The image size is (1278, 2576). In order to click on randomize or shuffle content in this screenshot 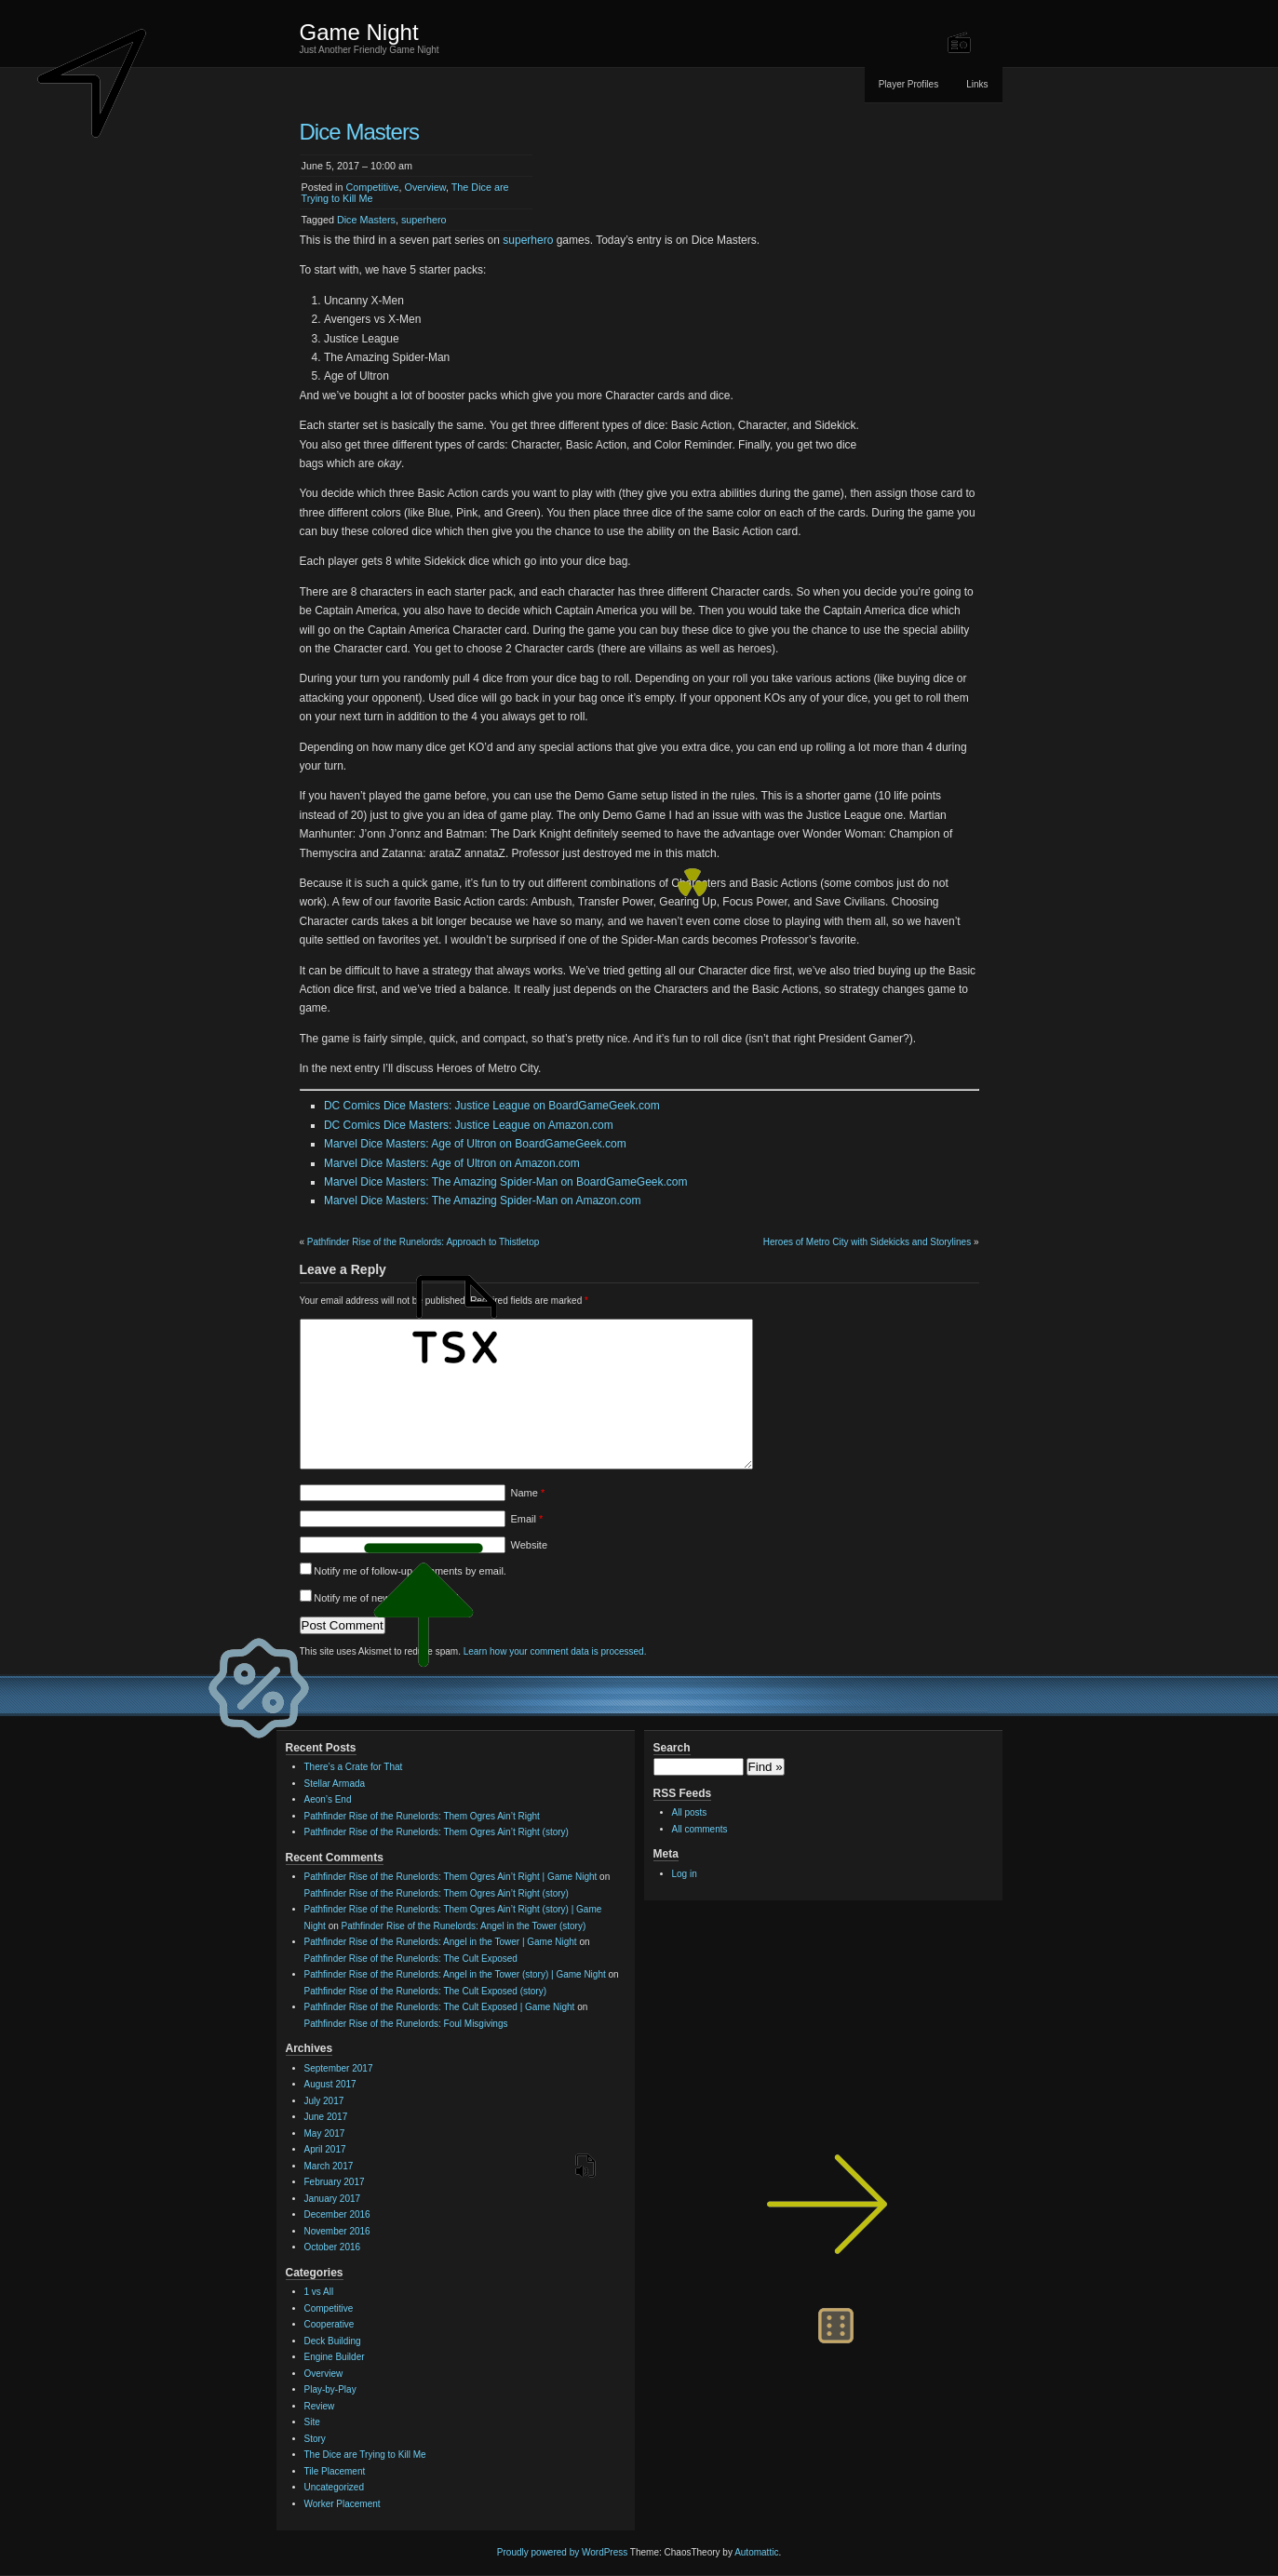, I will do `click(836, 2326)`.